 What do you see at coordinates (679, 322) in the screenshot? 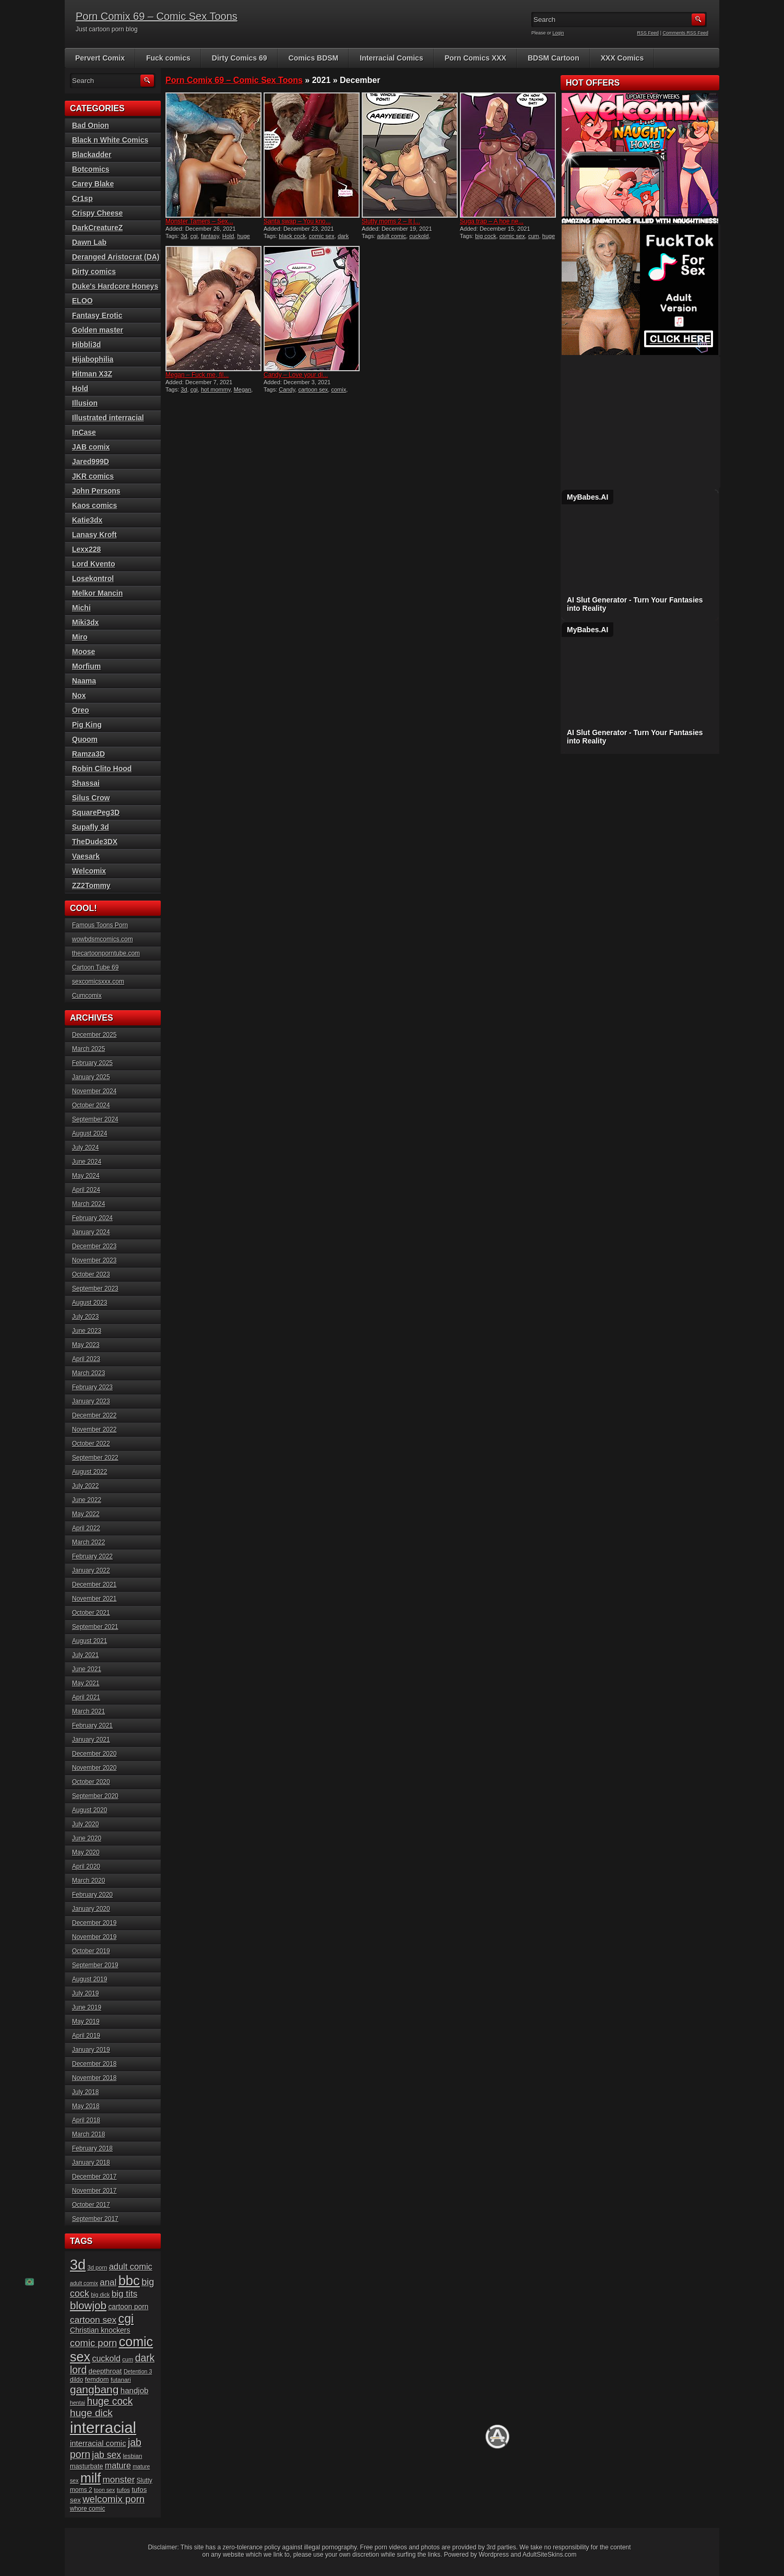
I see `a flac audio file in ogg container format` at bounding box center [679, 322].